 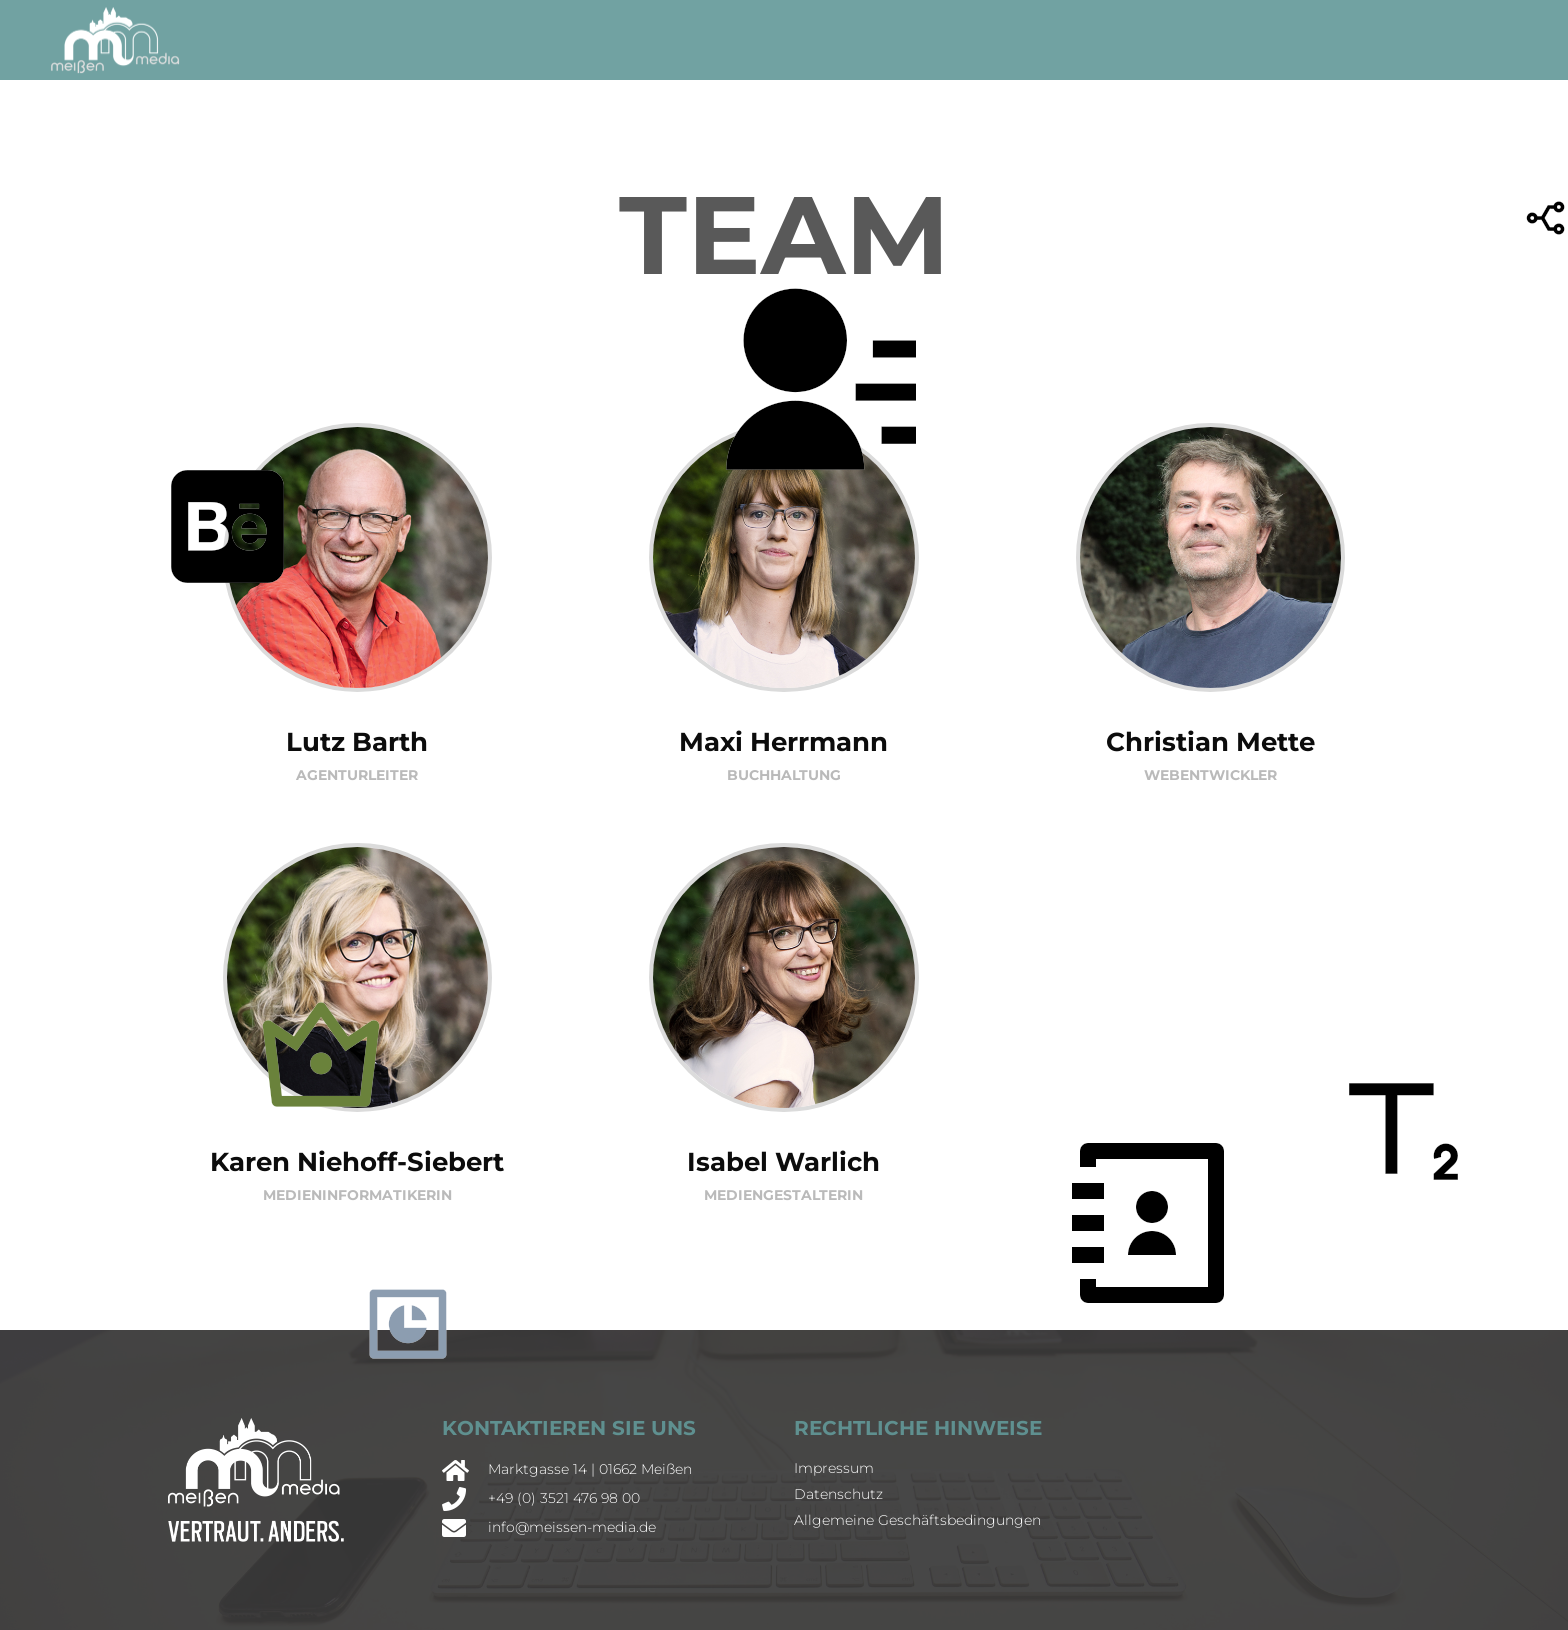 I want to click on access your contacts list, so click(x=812, y=383).